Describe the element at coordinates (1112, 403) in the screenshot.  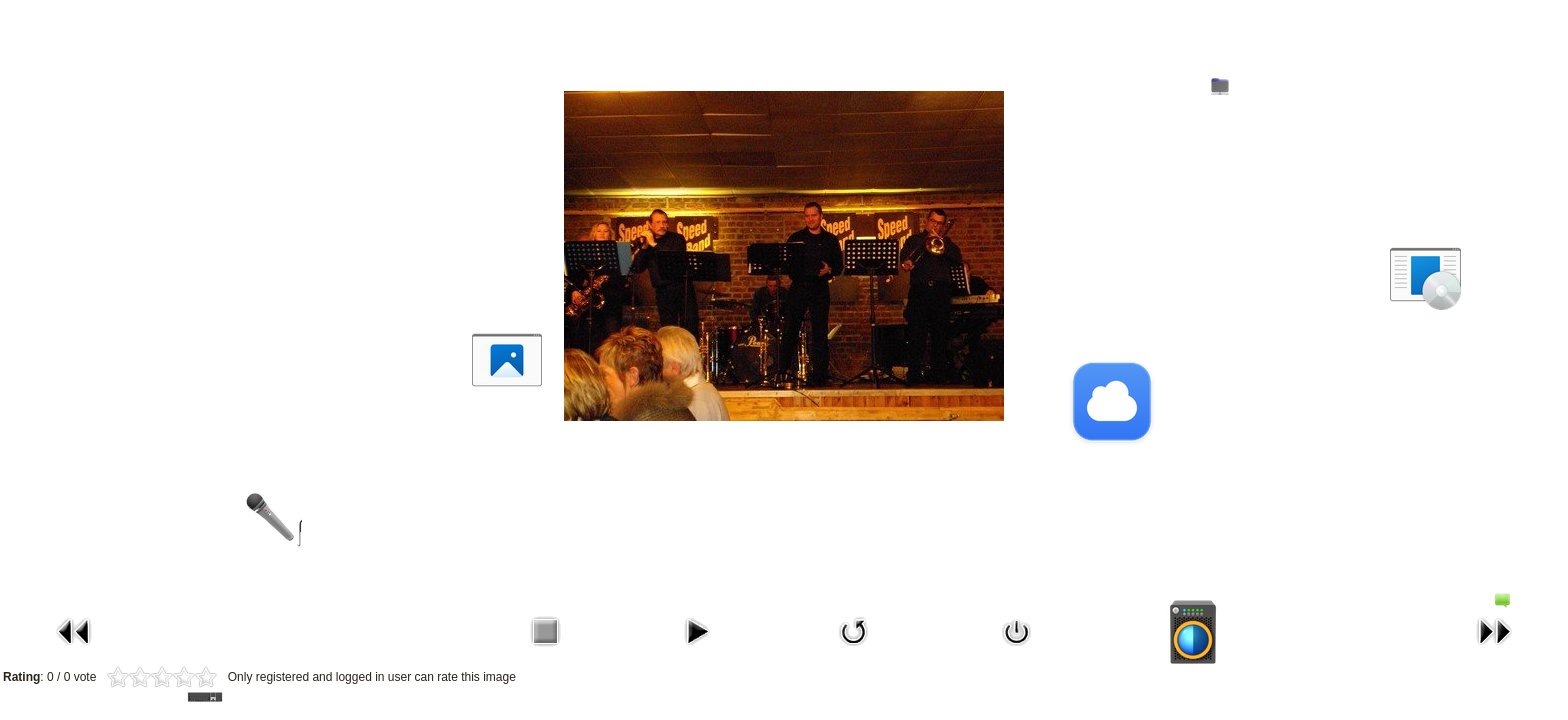
I see `open internet or network settings` at that location.